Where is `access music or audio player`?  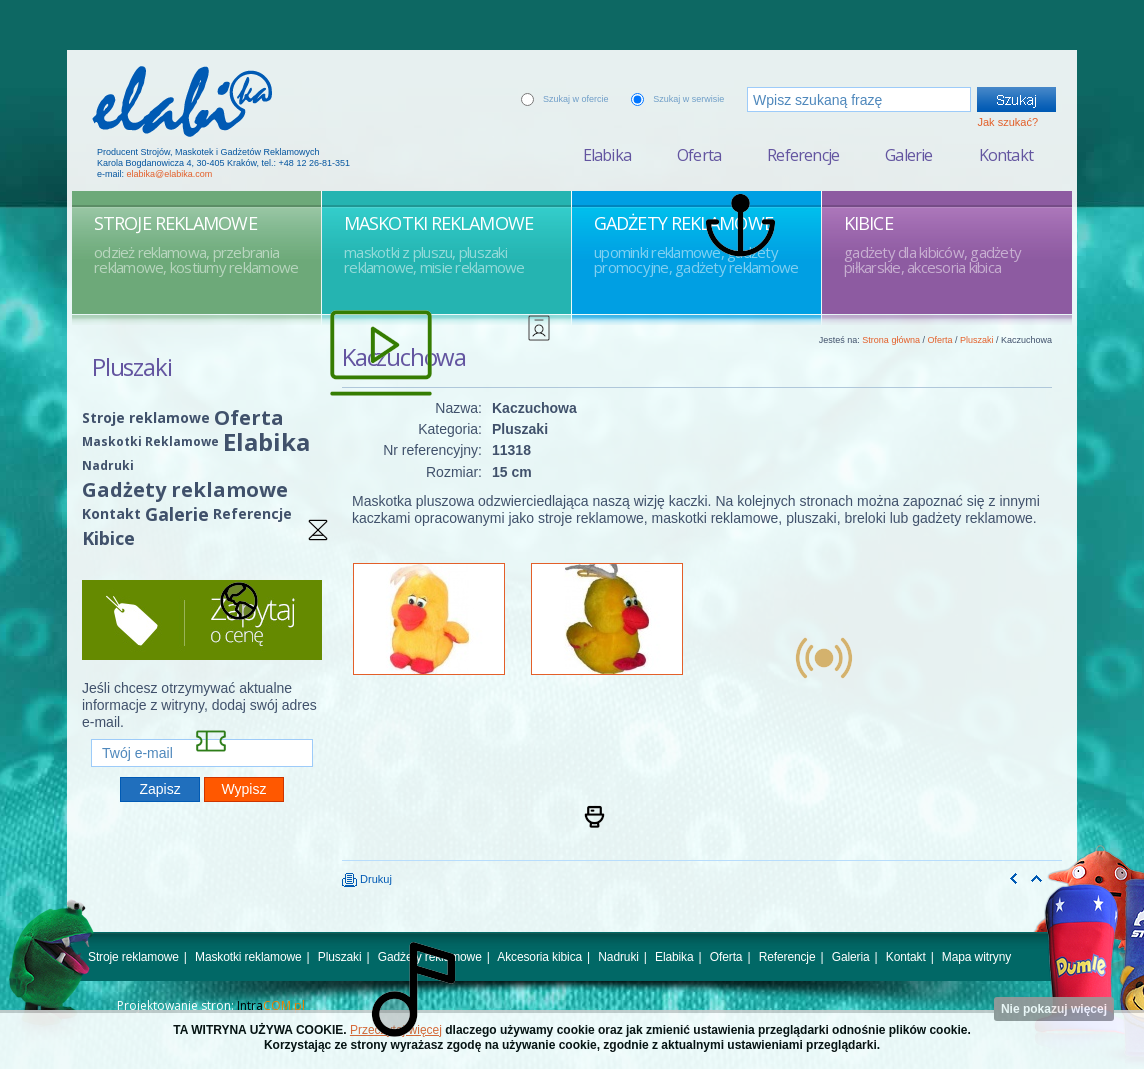
access music or audio player is located at coordinates (413, 987).